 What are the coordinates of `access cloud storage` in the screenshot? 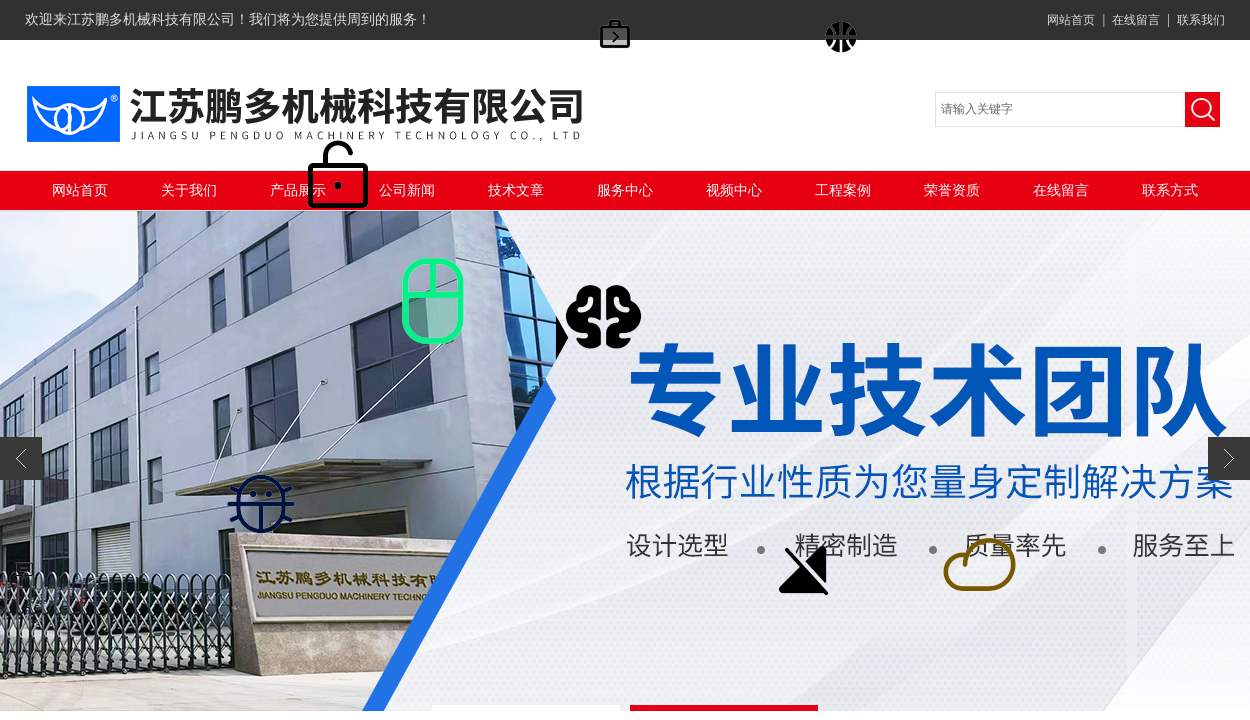 It's located at (979, 564).